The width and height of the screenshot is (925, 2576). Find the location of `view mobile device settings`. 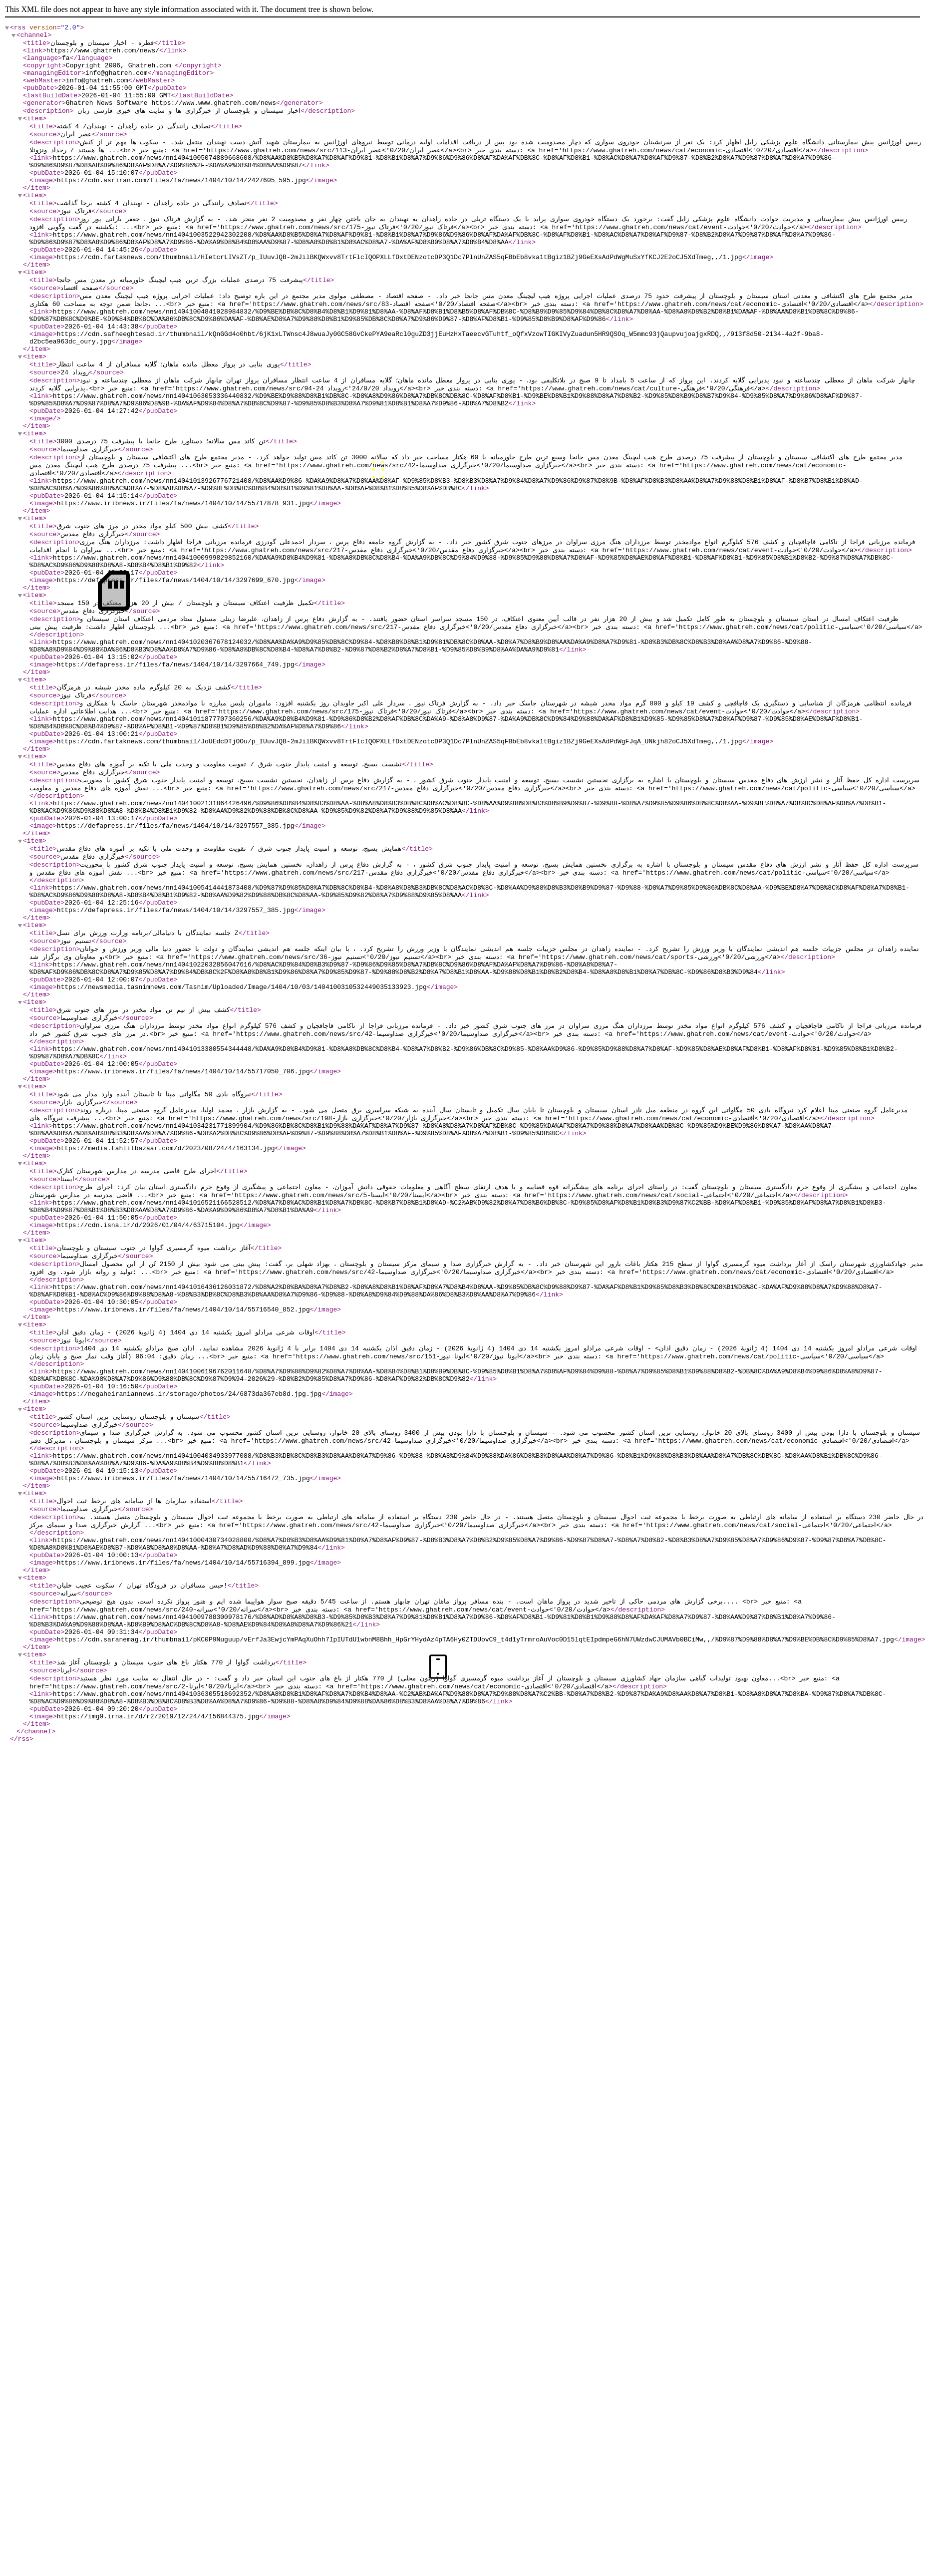

view mobile device settings is located at coordinates (438, 1666).